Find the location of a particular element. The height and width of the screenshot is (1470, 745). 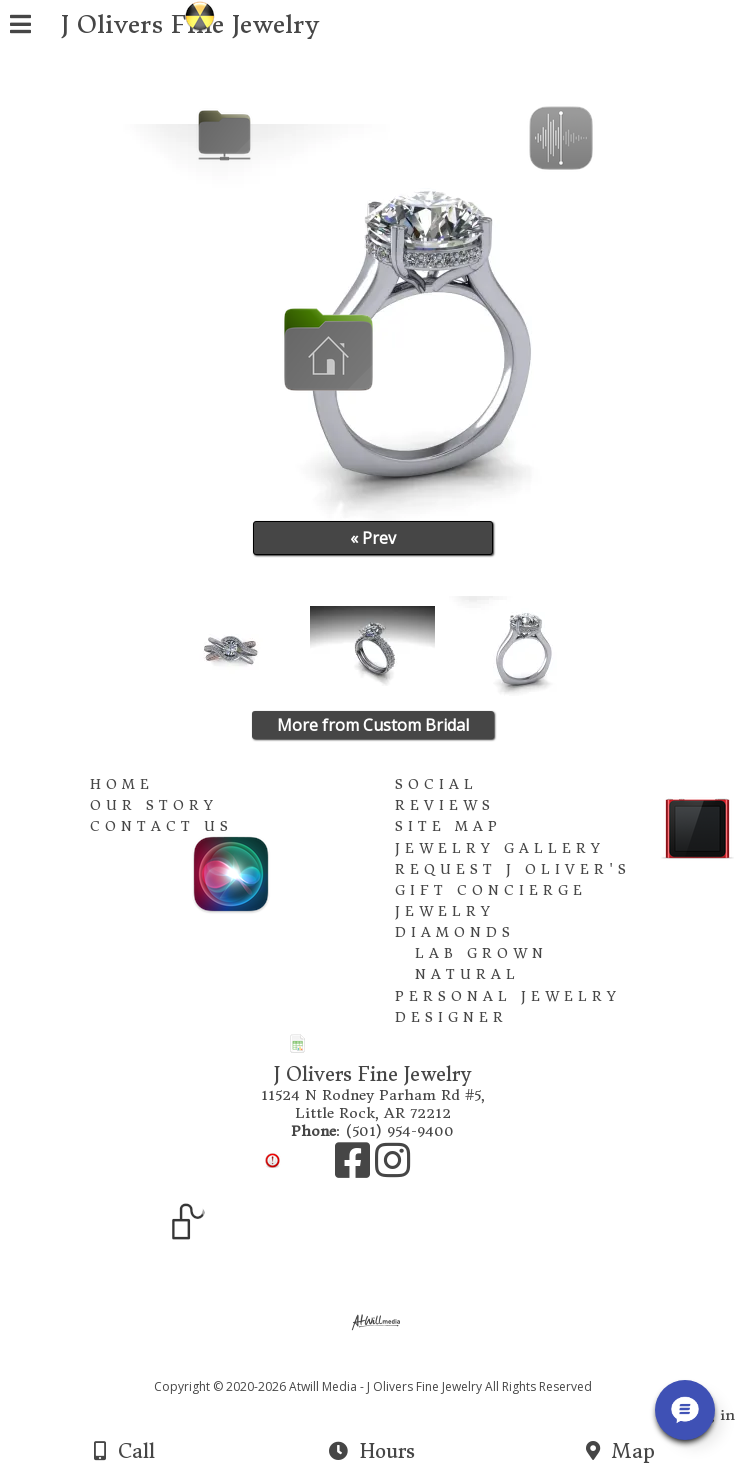

access your home folder is located at coordinates (328, 349).